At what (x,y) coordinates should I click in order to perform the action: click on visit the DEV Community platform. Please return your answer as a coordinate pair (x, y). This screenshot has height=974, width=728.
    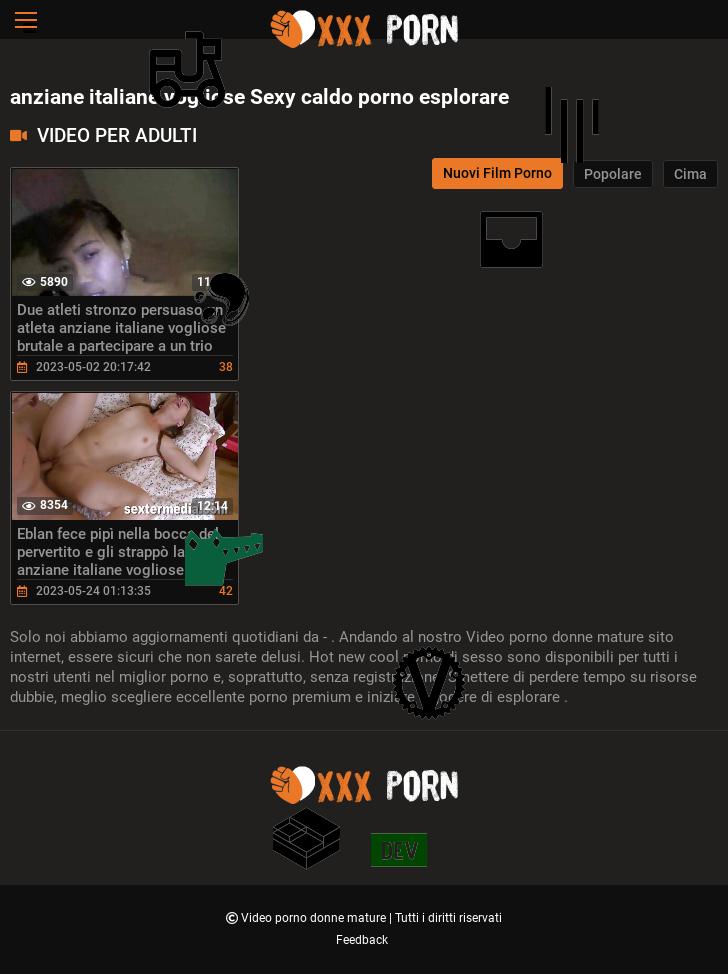
    Looking at the image, I should click on (399, 850).